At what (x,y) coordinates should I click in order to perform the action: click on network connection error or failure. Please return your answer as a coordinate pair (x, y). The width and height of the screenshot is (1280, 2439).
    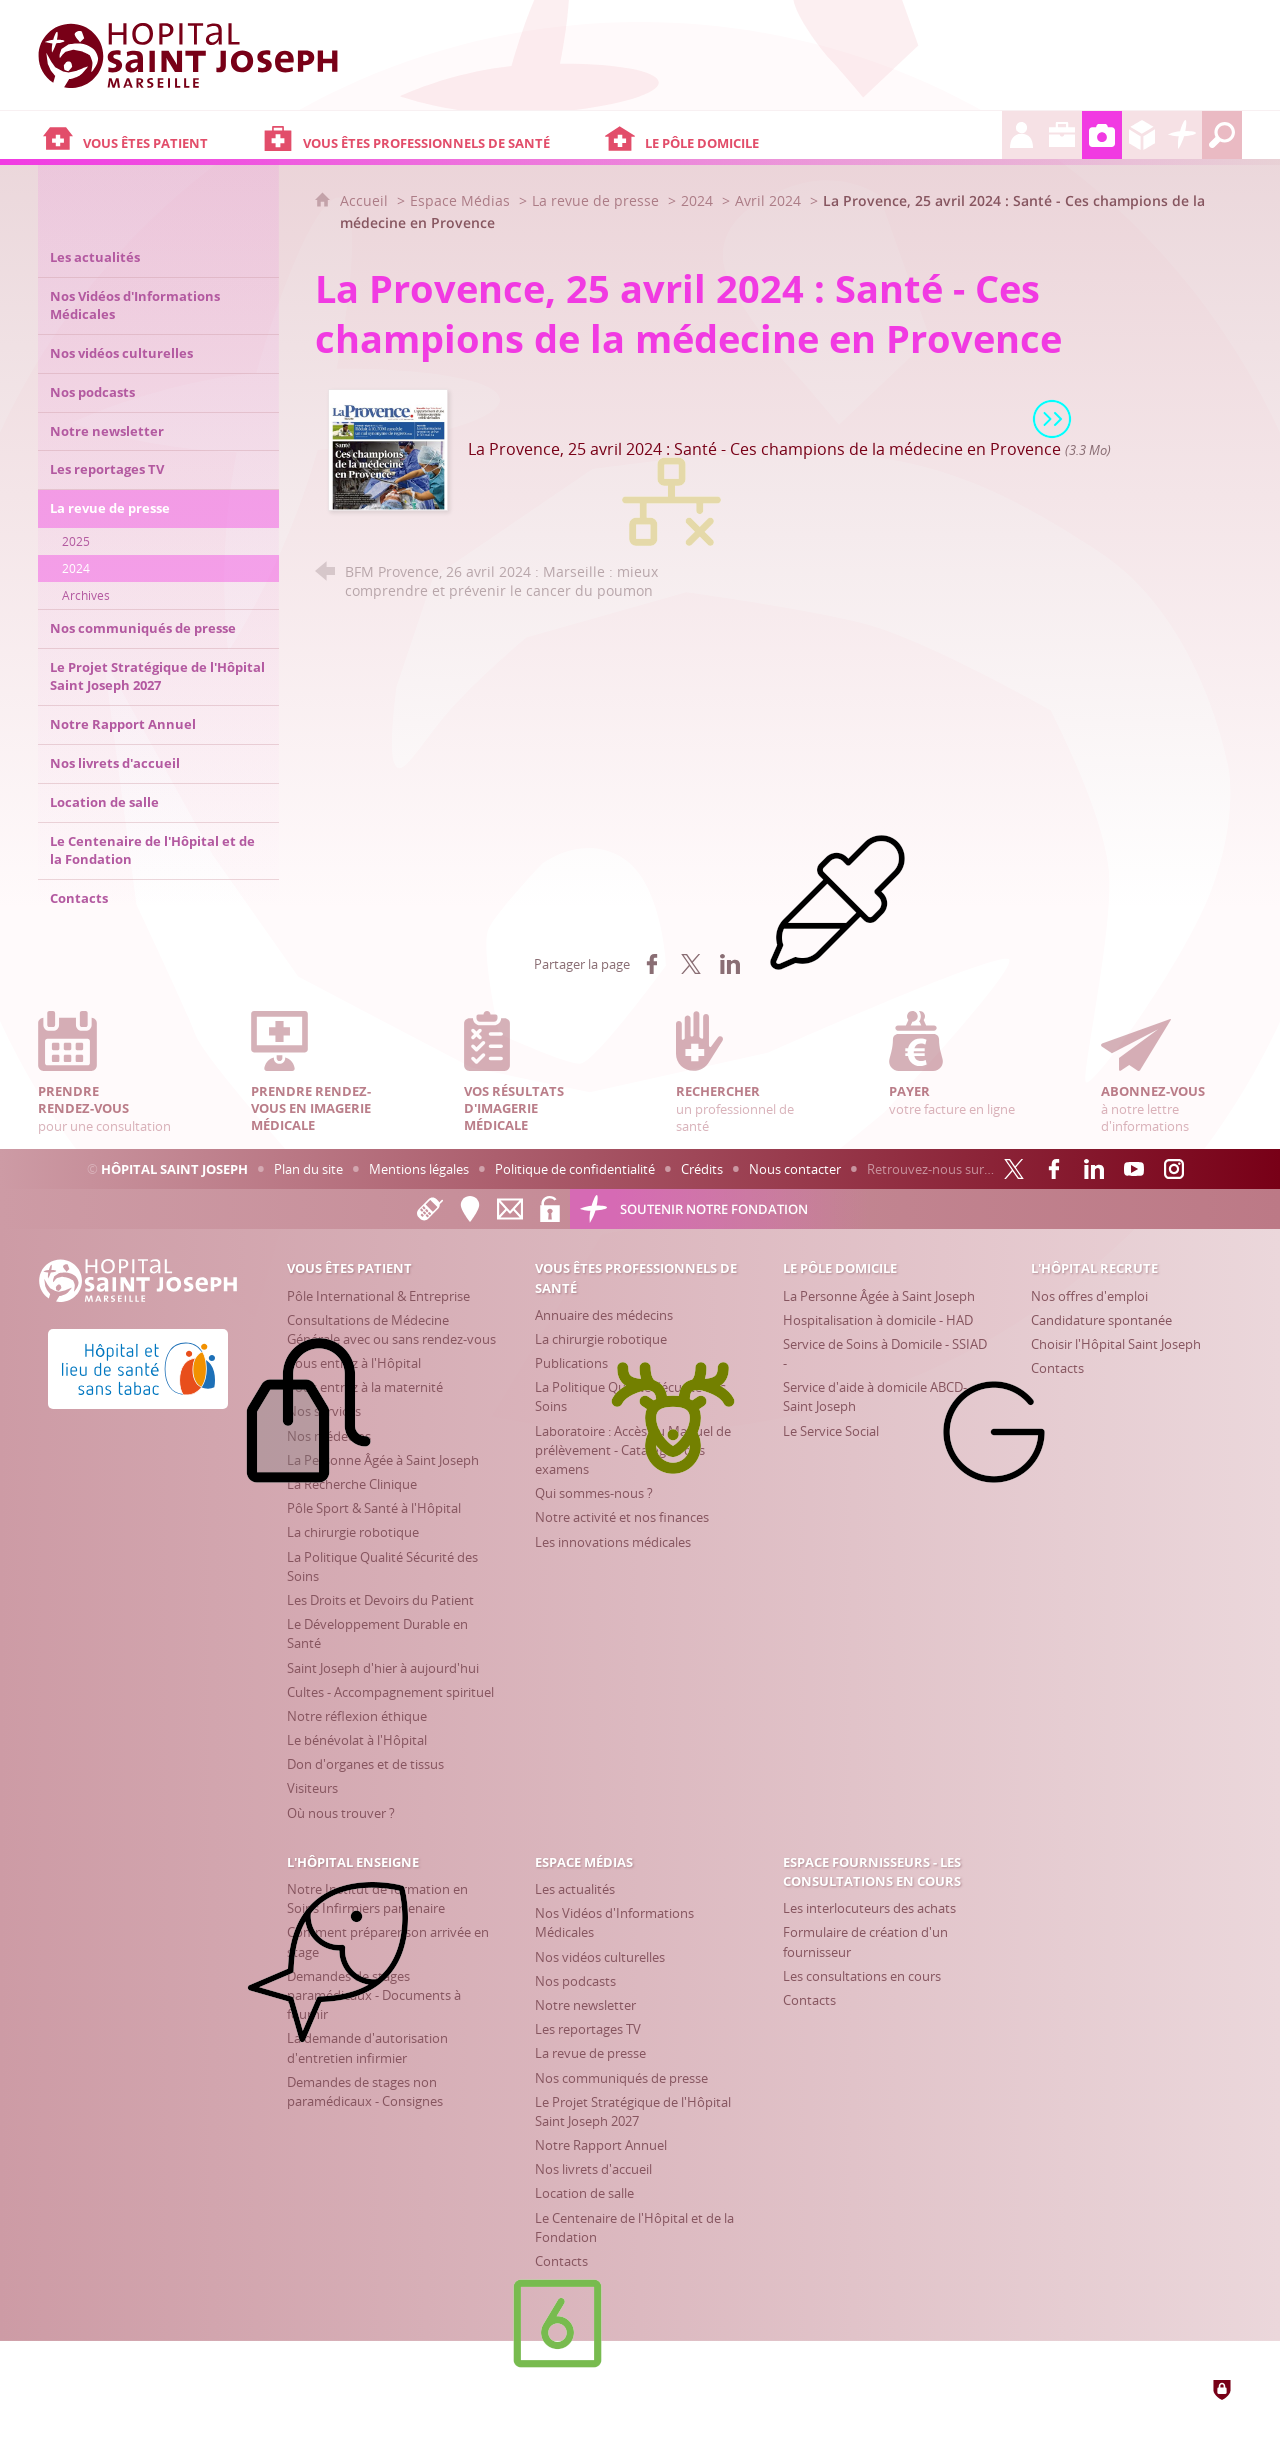
    Looking at the image, I should click on (671, 503).